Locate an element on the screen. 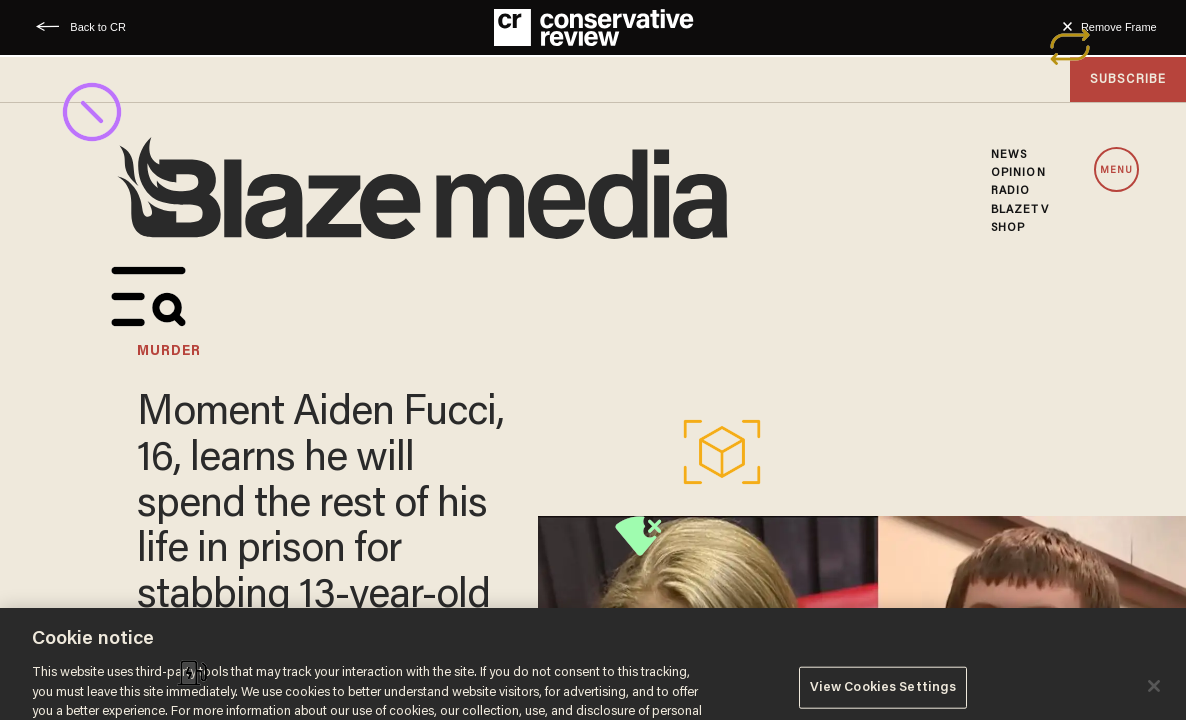 Image resolution: width=1186 pixels, height=720 pixels. indicates a prohibited or restricted action is located at coordinates (92, 112).